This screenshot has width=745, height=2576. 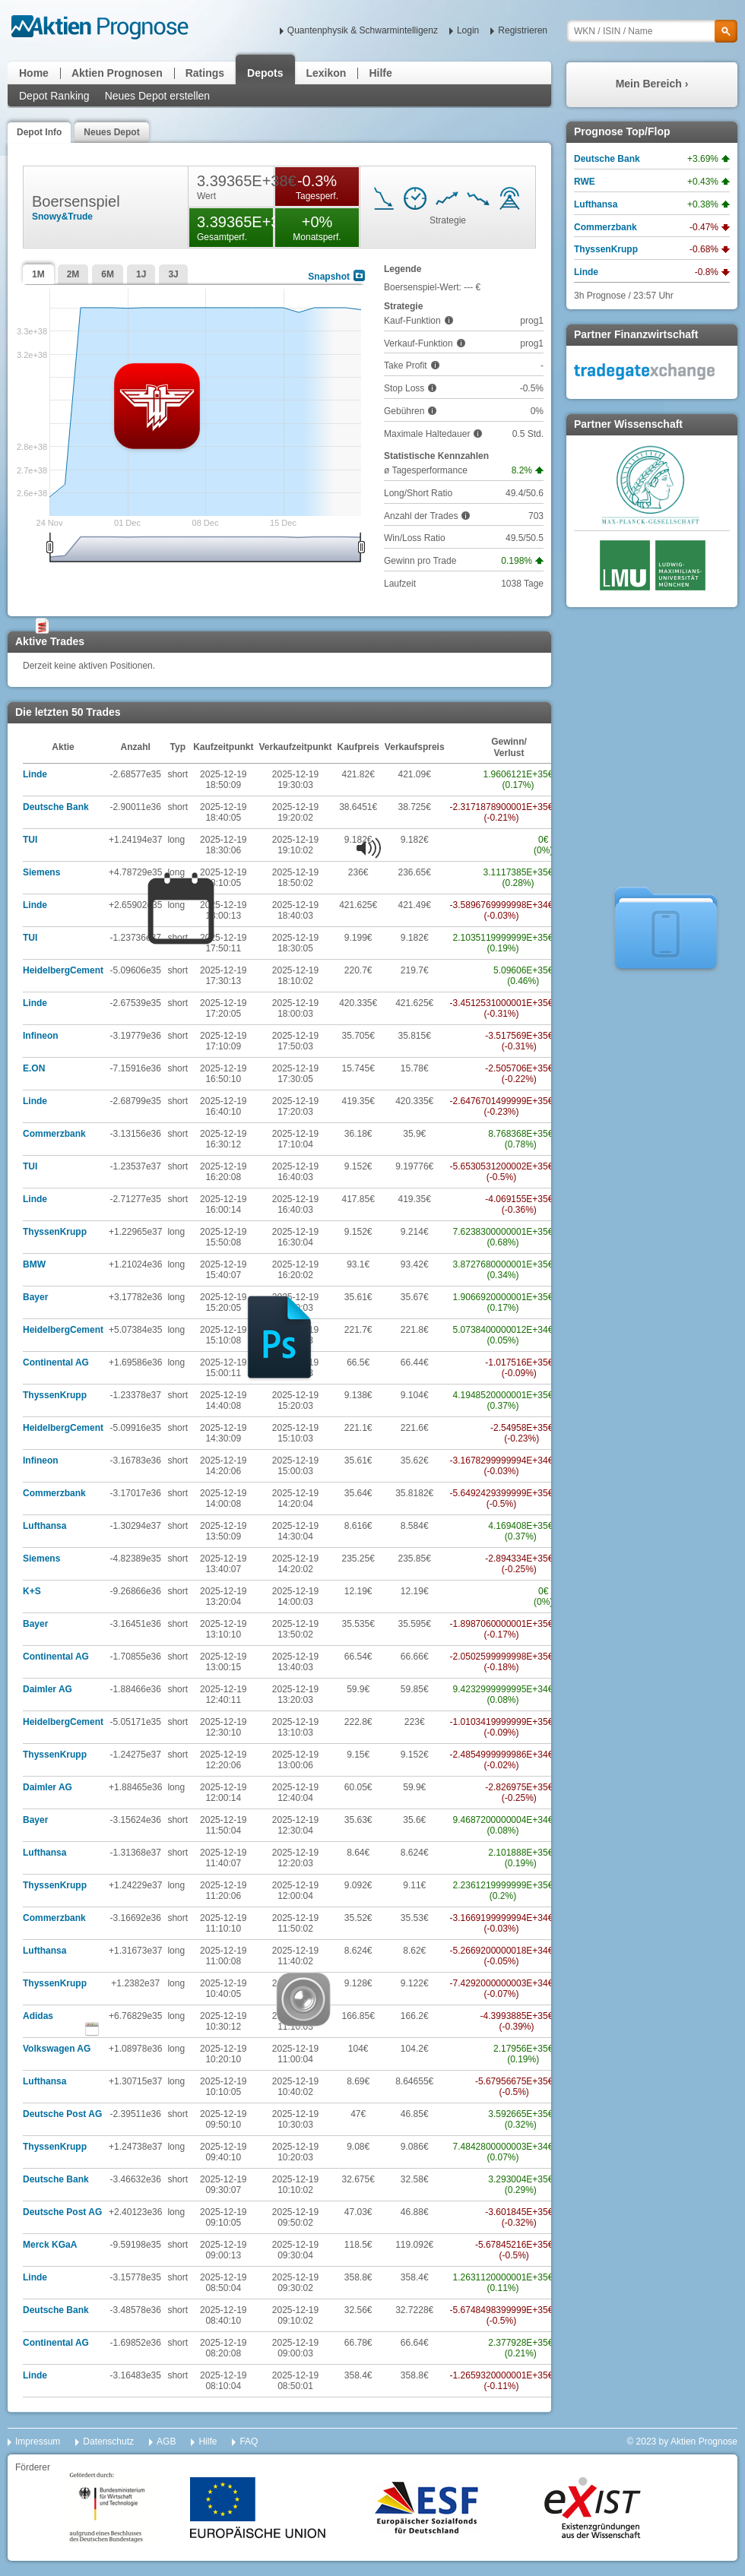 What do you see at coordinates (92, 2029) in the screenshot?
I see `open a new window` at bounding box center [92, 2029].